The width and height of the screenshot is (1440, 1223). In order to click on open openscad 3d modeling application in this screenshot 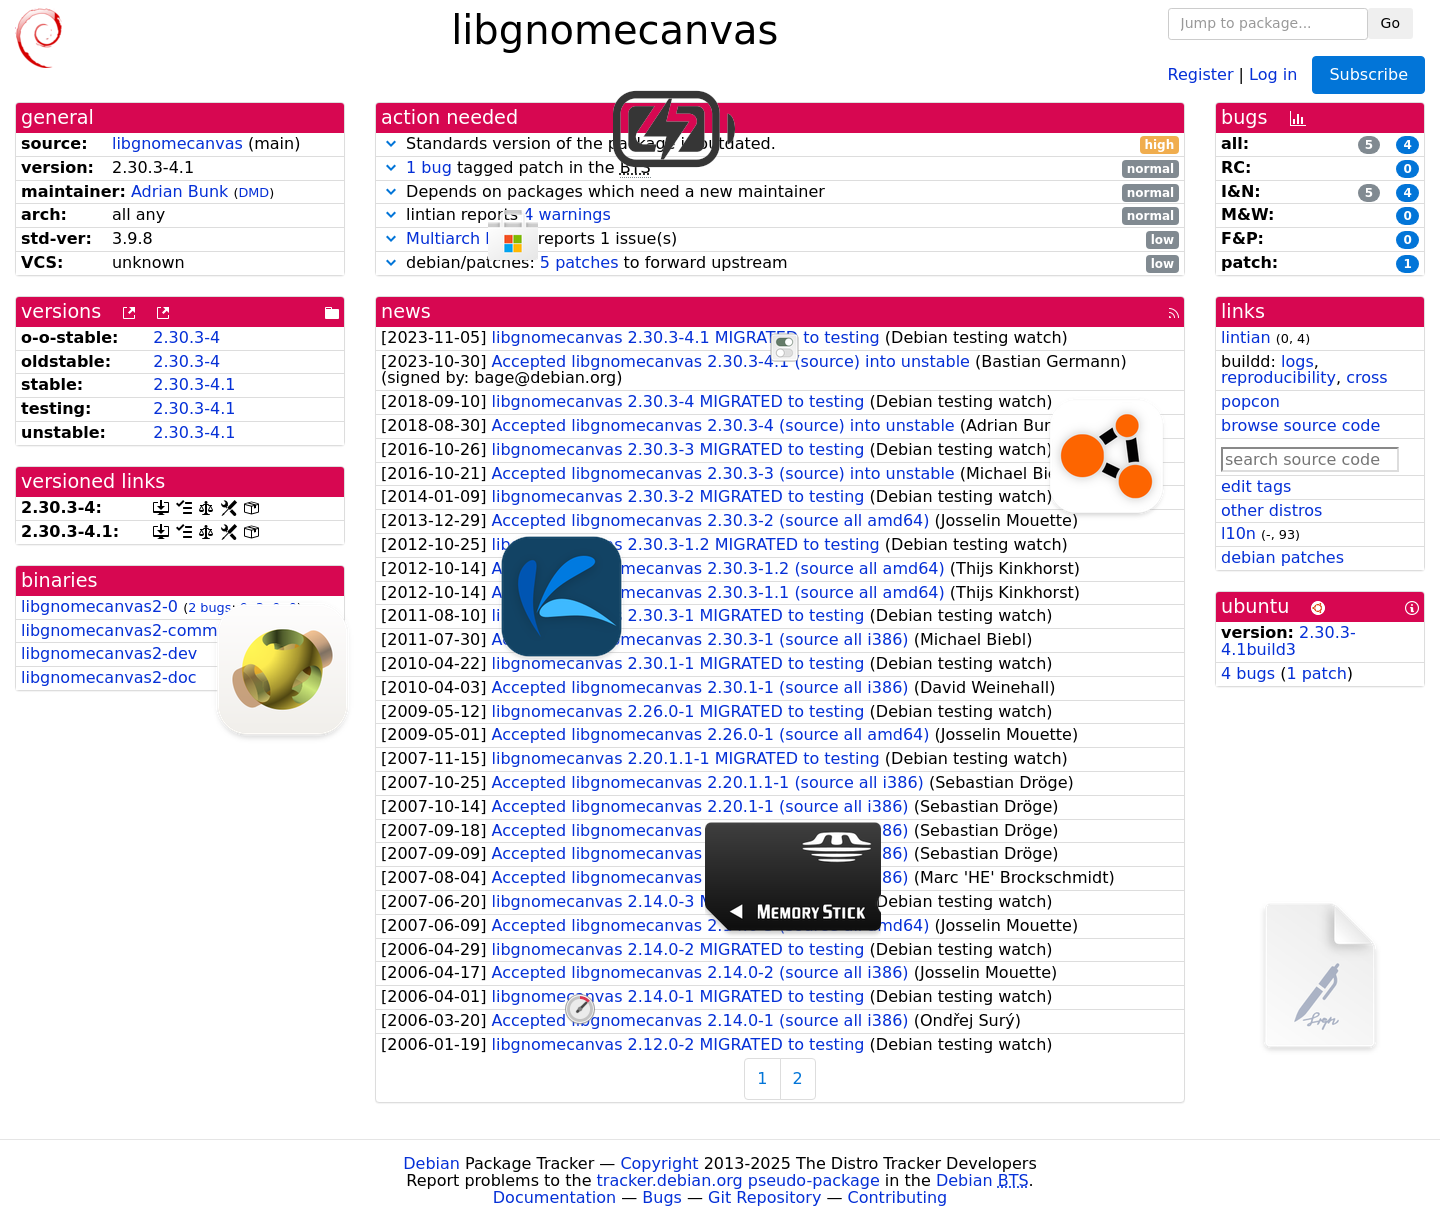, I will do `click(282, 669)`.